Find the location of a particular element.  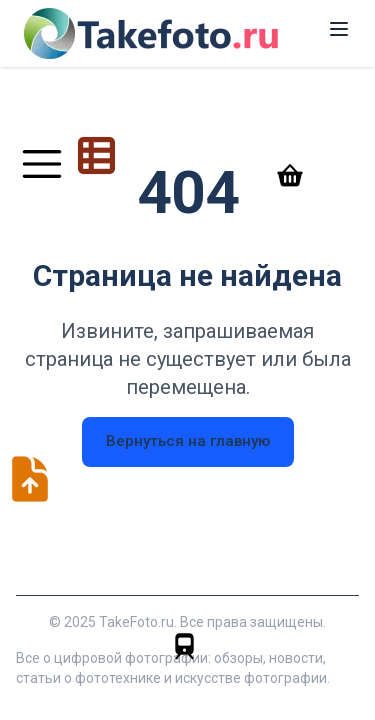

open text channel or messaging is located at coordinates (42, 164).